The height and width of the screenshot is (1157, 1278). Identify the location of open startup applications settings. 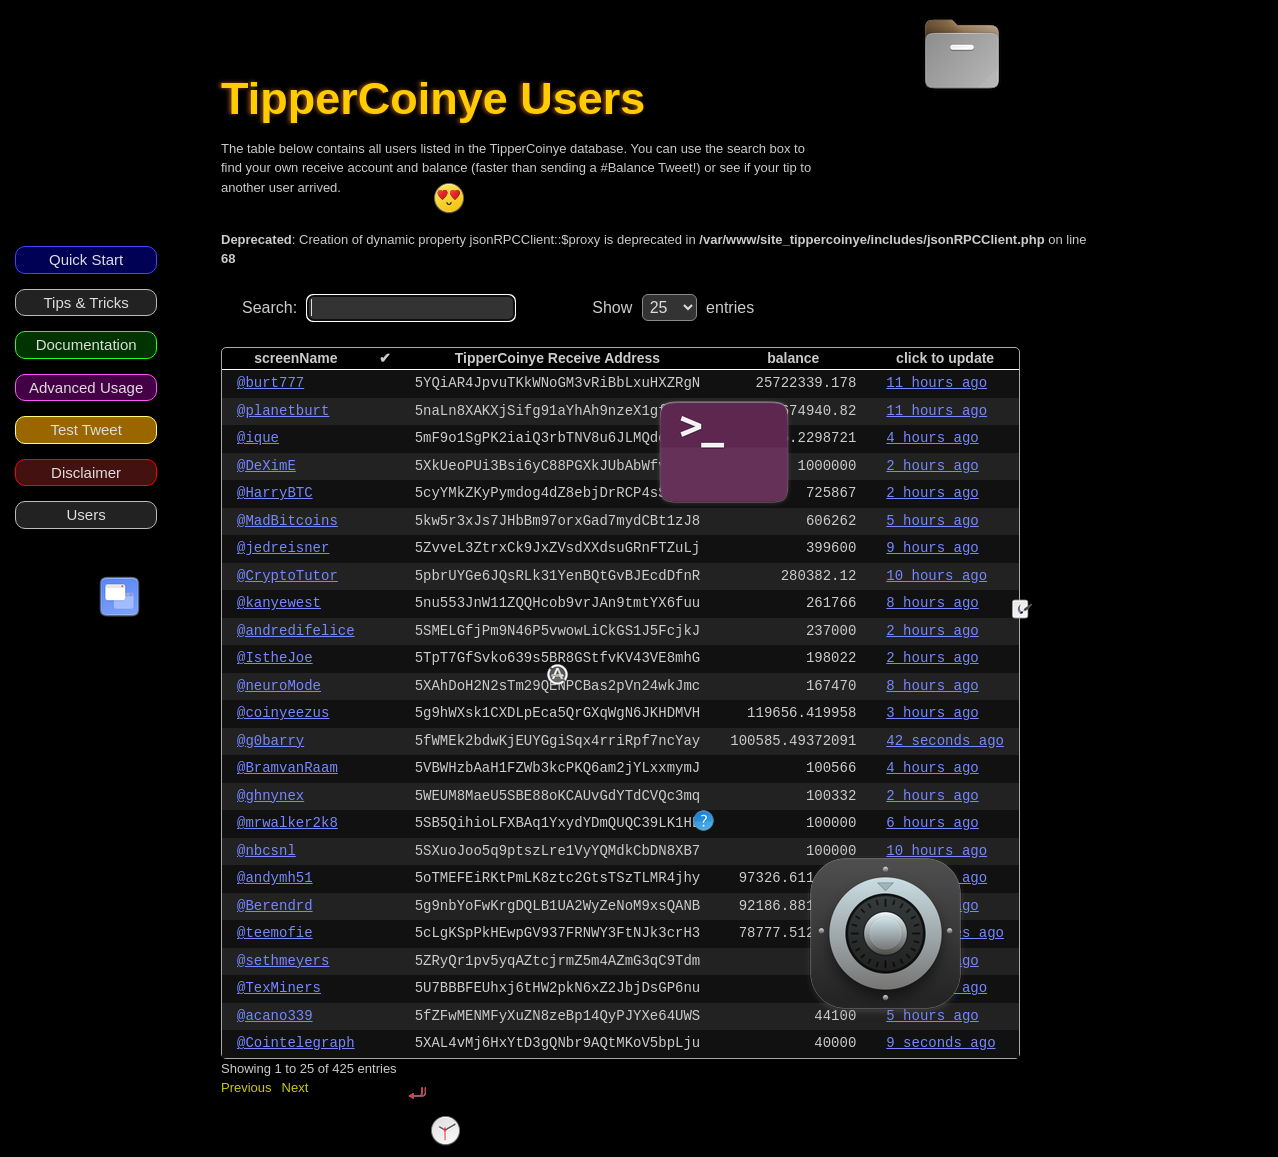
(119, 596).